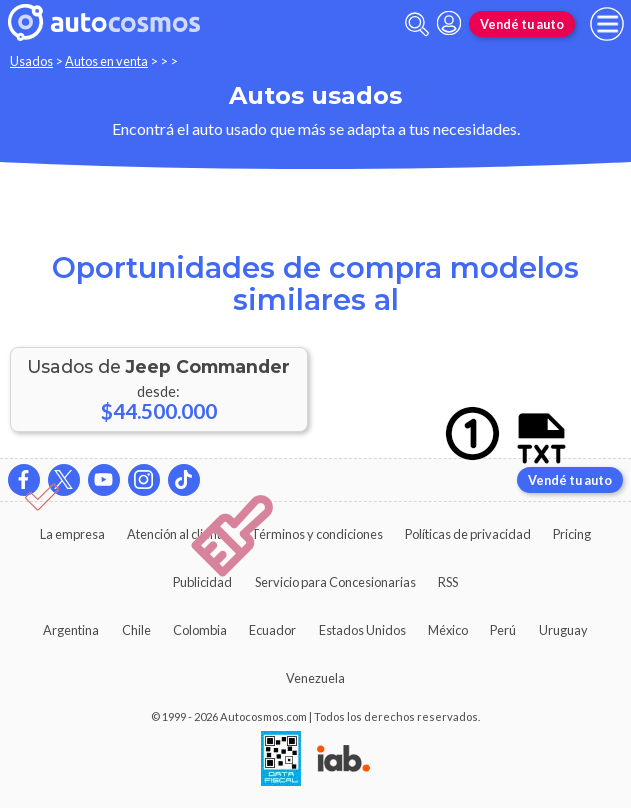 This screenshot has height=808, width=631. Describe the element at coordinates (233, 534) in the screenshot. I see `access painting or drawing tools` at that location.